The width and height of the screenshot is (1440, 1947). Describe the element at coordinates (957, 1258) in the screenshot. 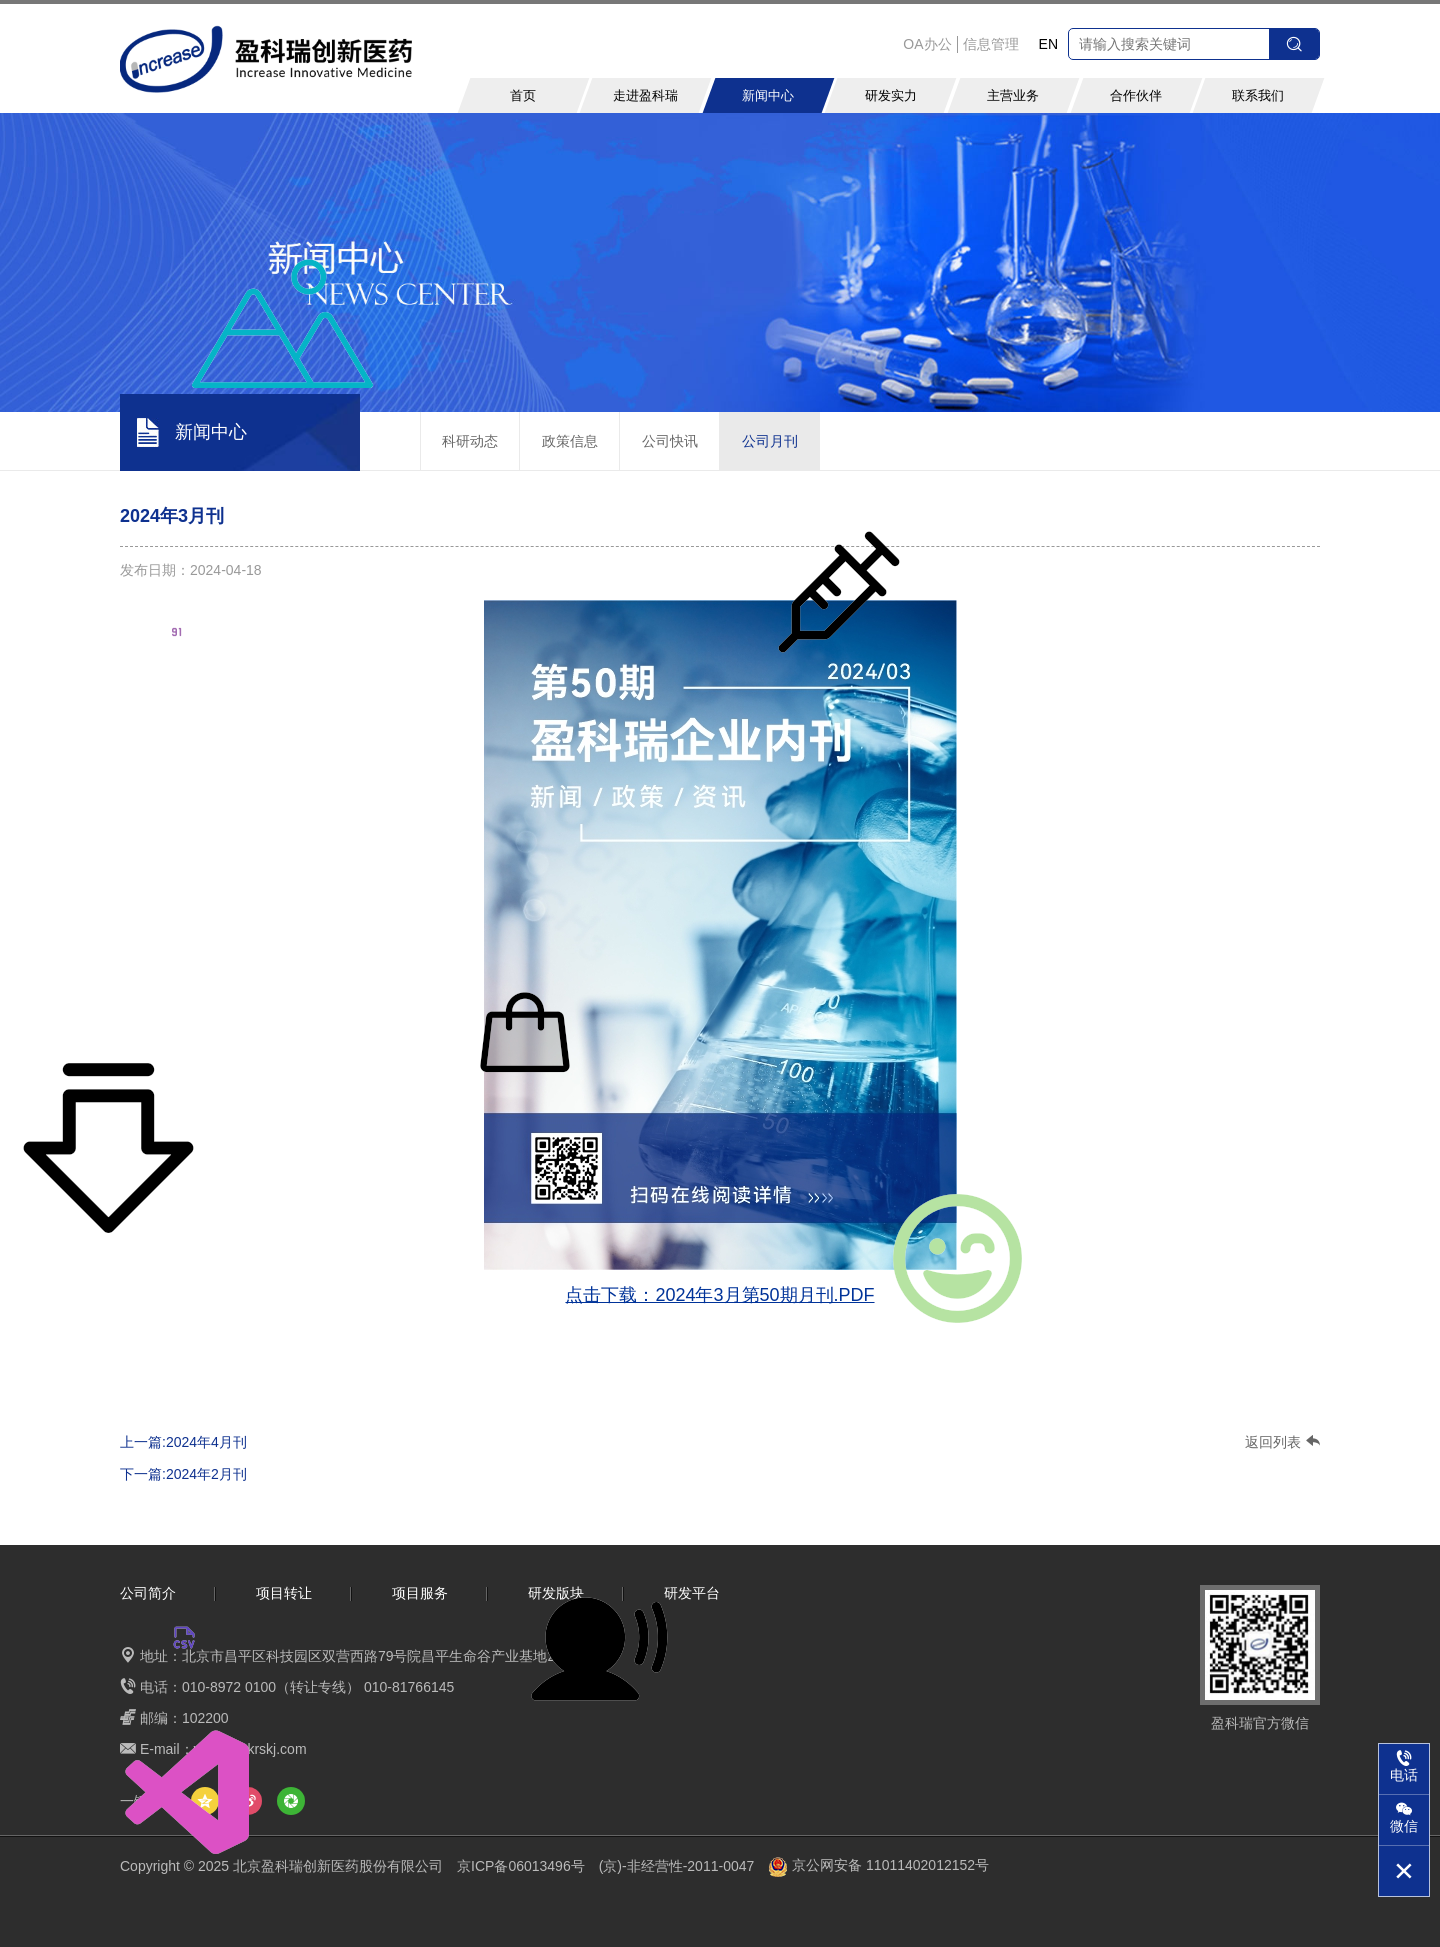

I see `add a playful or joking tone to your message` at that location.